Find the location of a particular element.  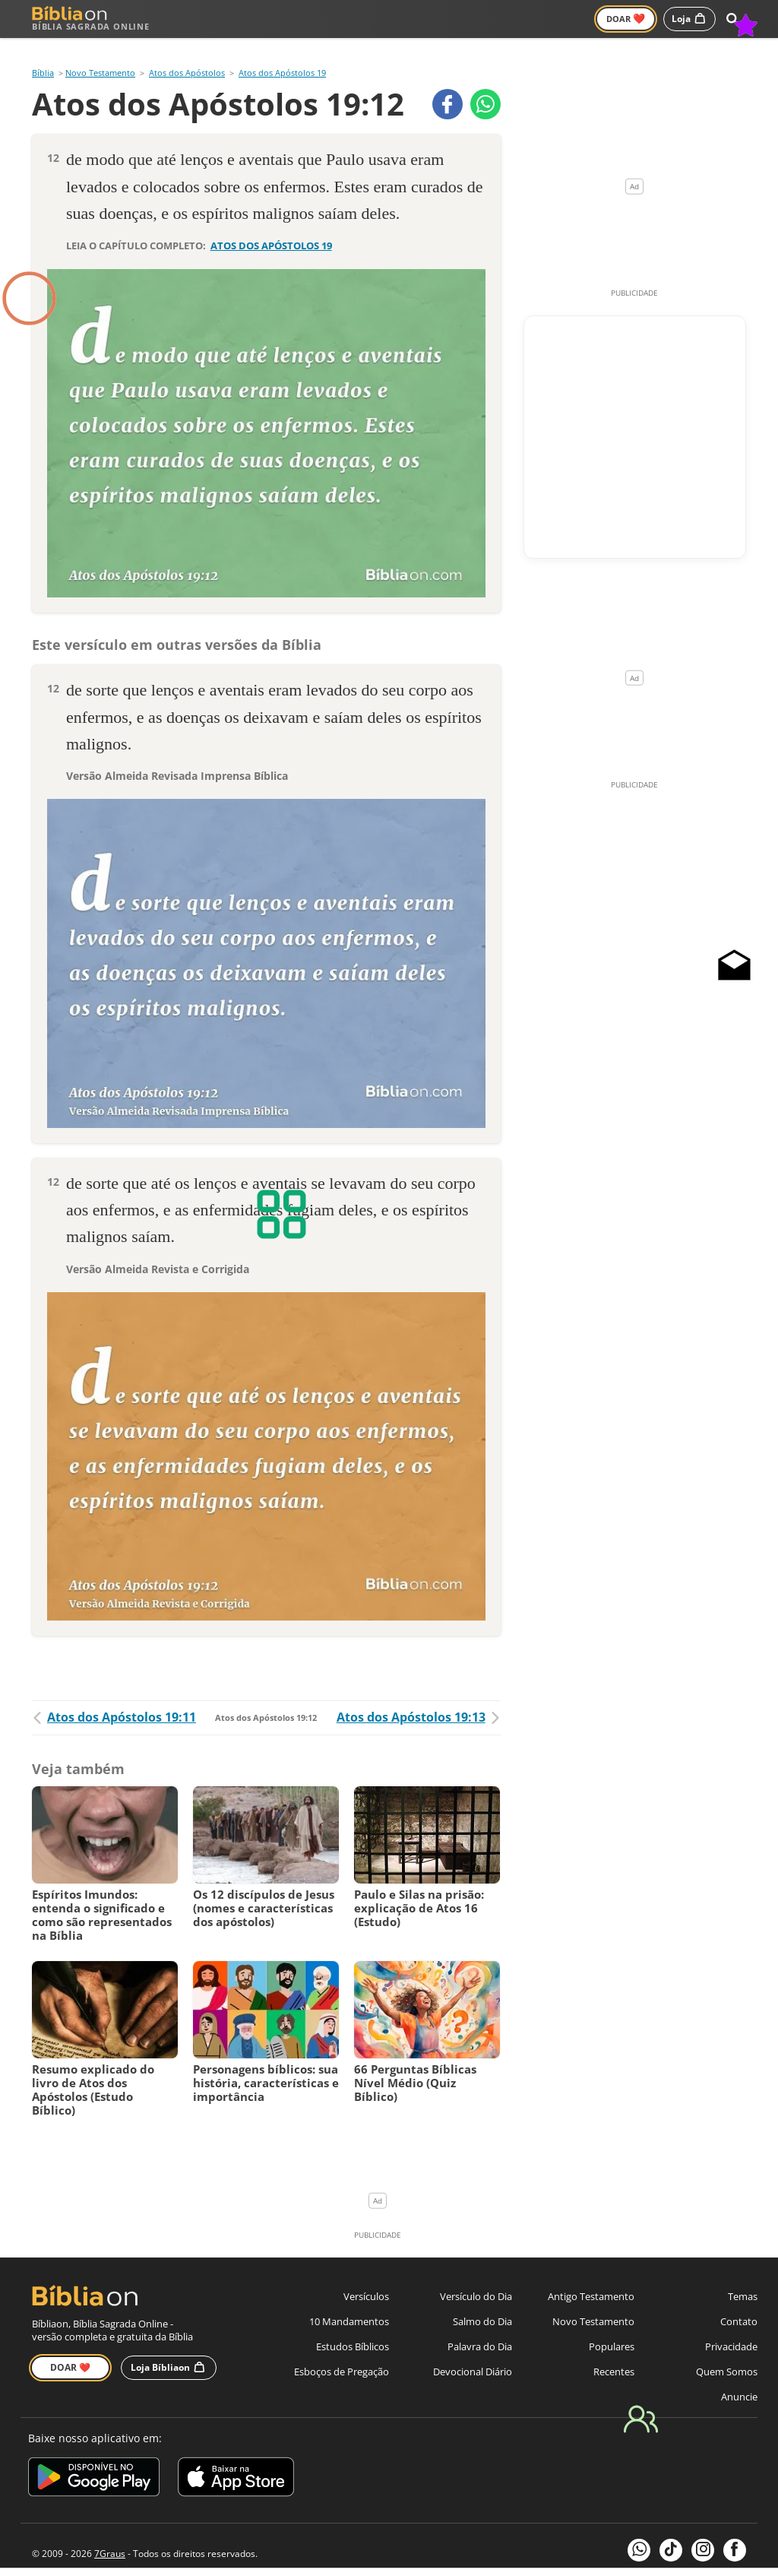

indicates a favorited or starred item is located at coordinates (745, 26).